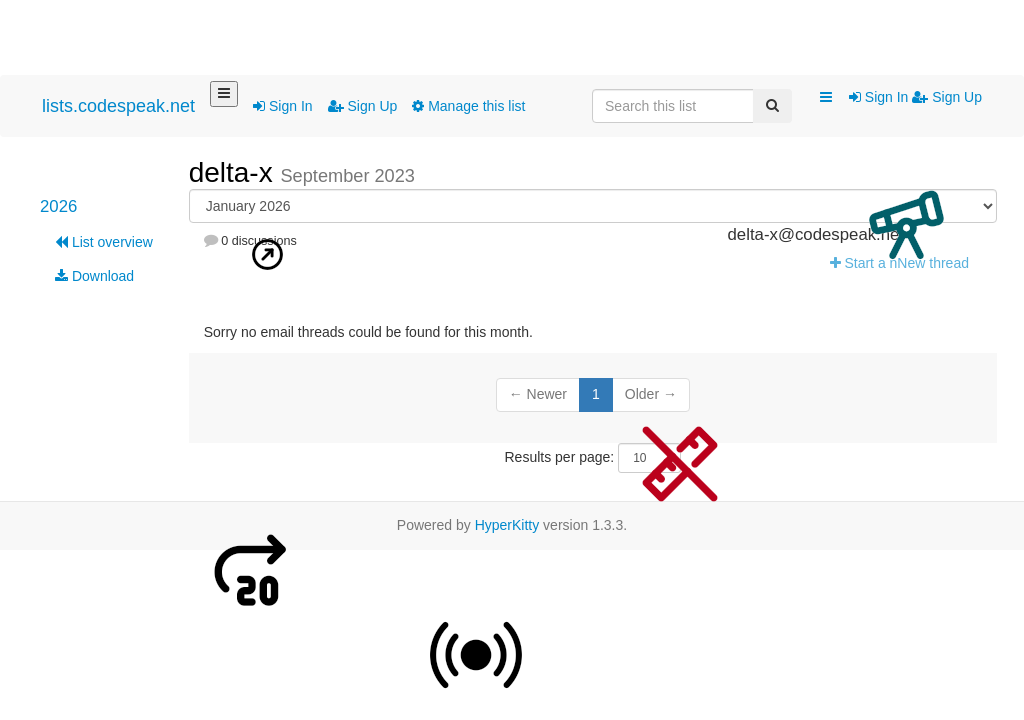  Describe the element at coordinates (680, 464) in the screenshot. I see `disable measurement tools` at that location.